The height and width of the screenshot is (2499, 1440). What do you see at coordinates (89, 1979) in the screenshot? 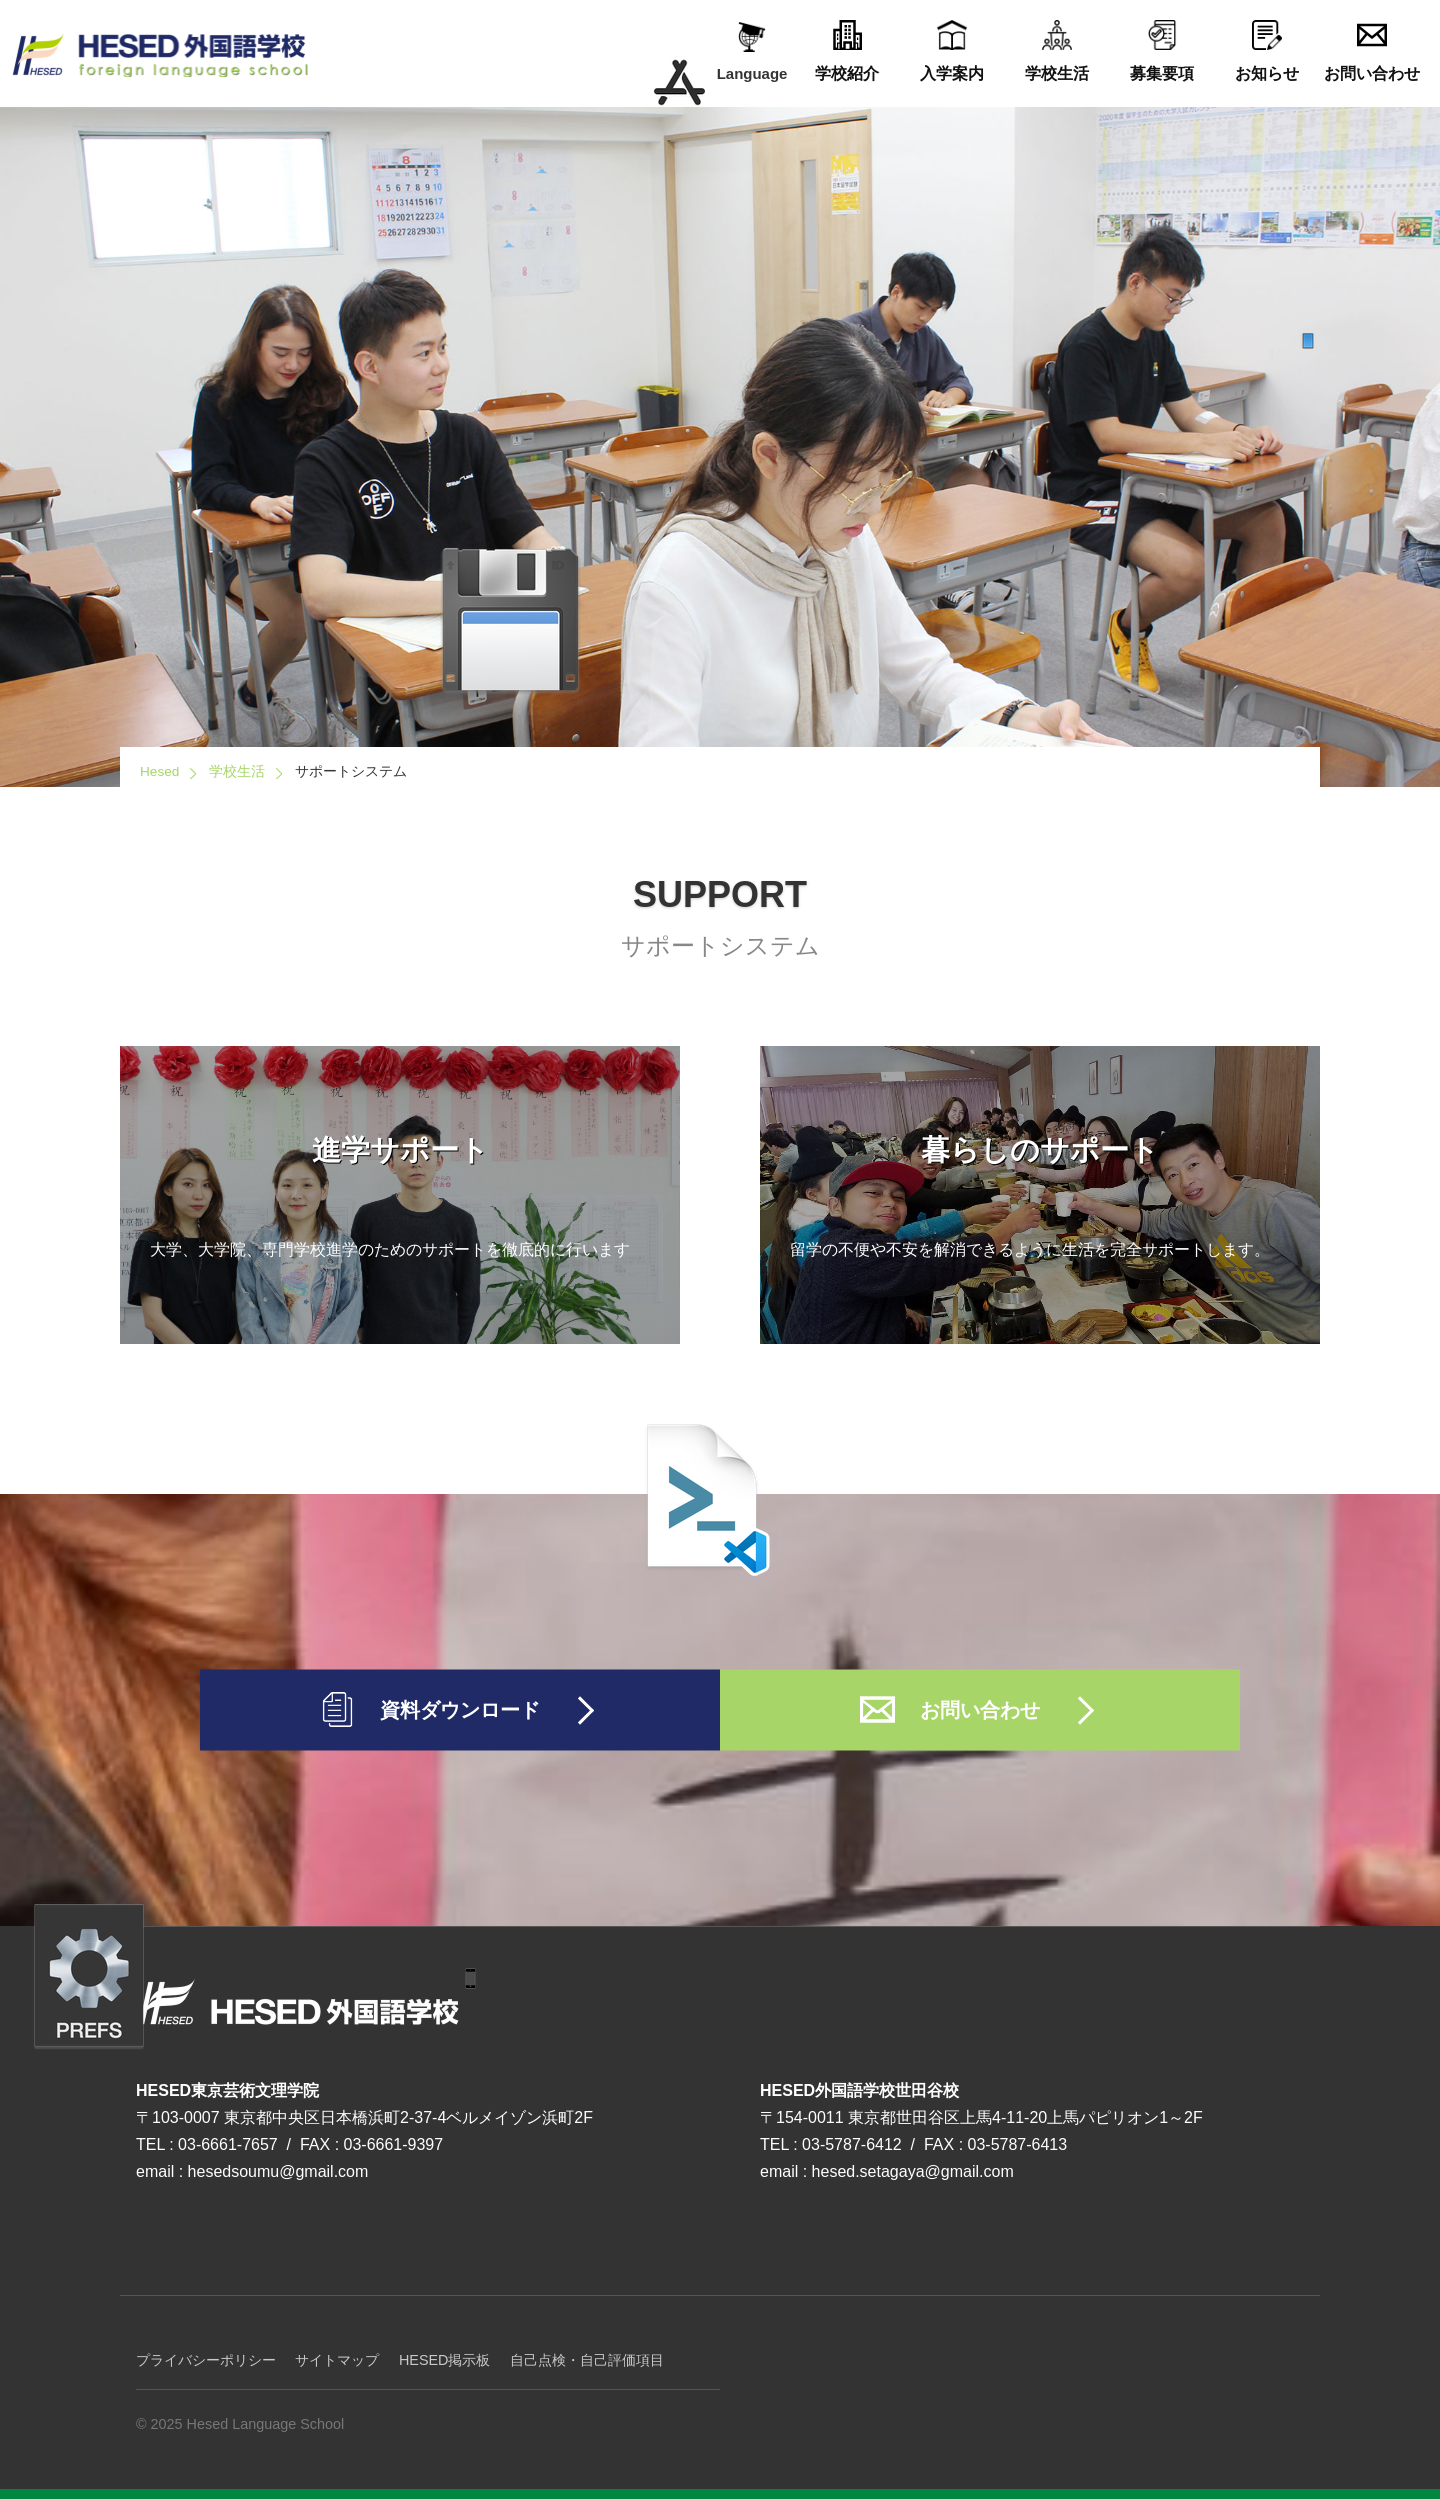
I see `open GarageBand preferences or settings` at bounding box center [89, 1979].